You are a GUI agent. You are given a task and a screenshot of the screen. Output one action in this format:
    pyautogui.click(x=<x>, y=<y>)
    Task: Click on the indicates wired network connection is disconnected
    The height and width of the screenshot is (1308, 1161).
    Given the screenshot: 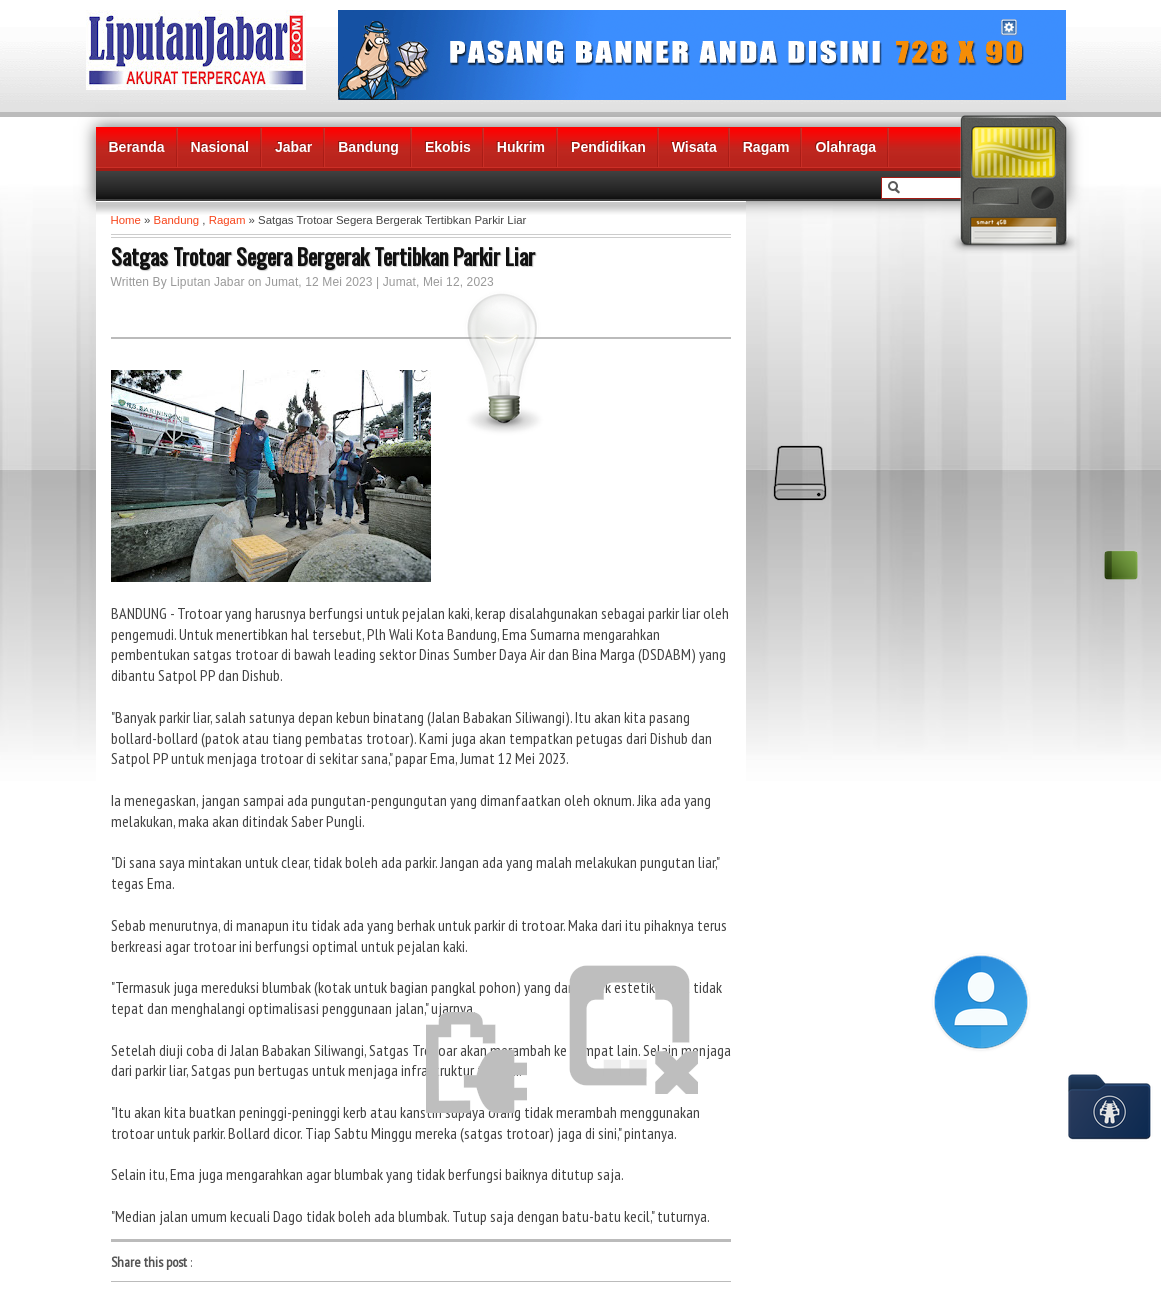 What is the action you would take?
    pyautogui.click(x=629, y=1025)
    